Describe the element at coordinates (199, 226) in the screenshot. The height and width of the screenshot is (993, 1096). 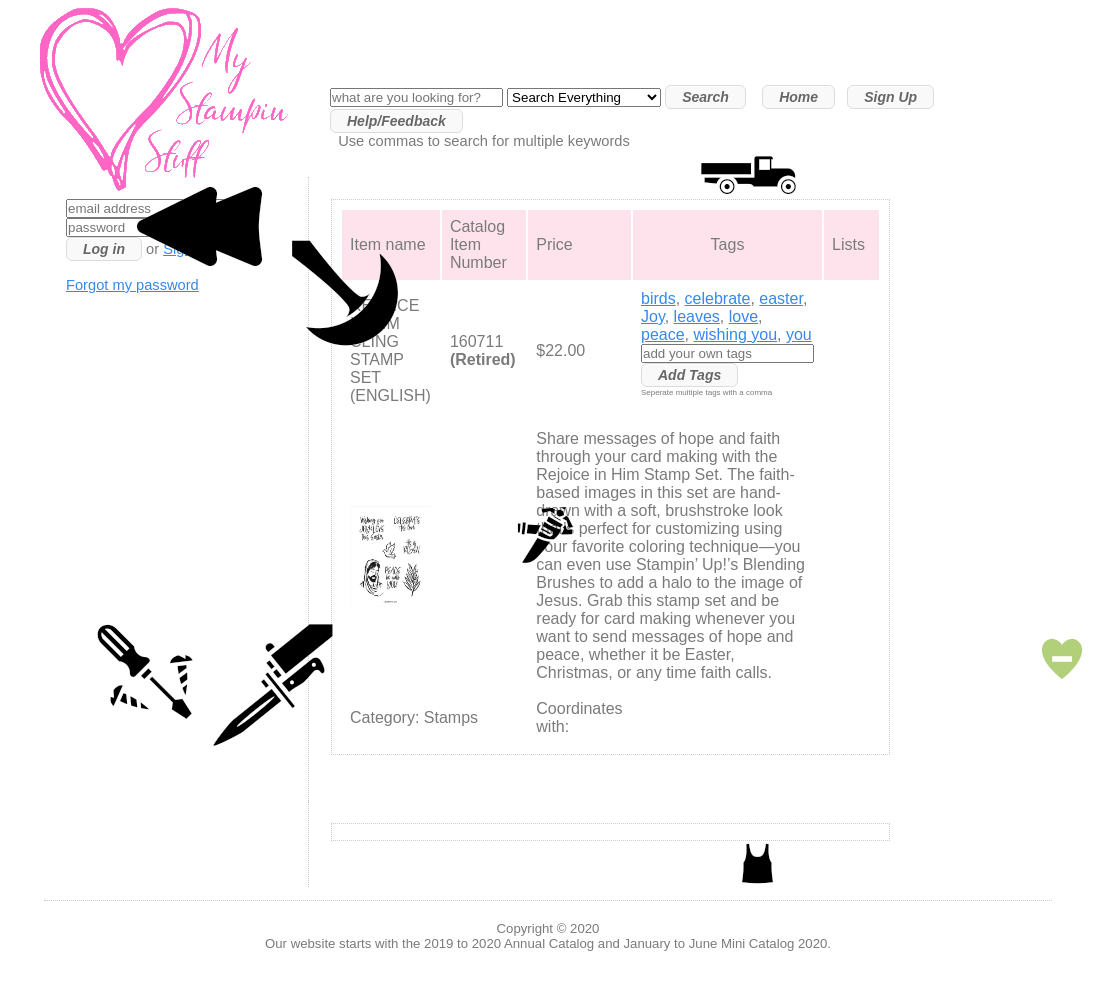
I see `rewind or skip backward in media playback` at that location.